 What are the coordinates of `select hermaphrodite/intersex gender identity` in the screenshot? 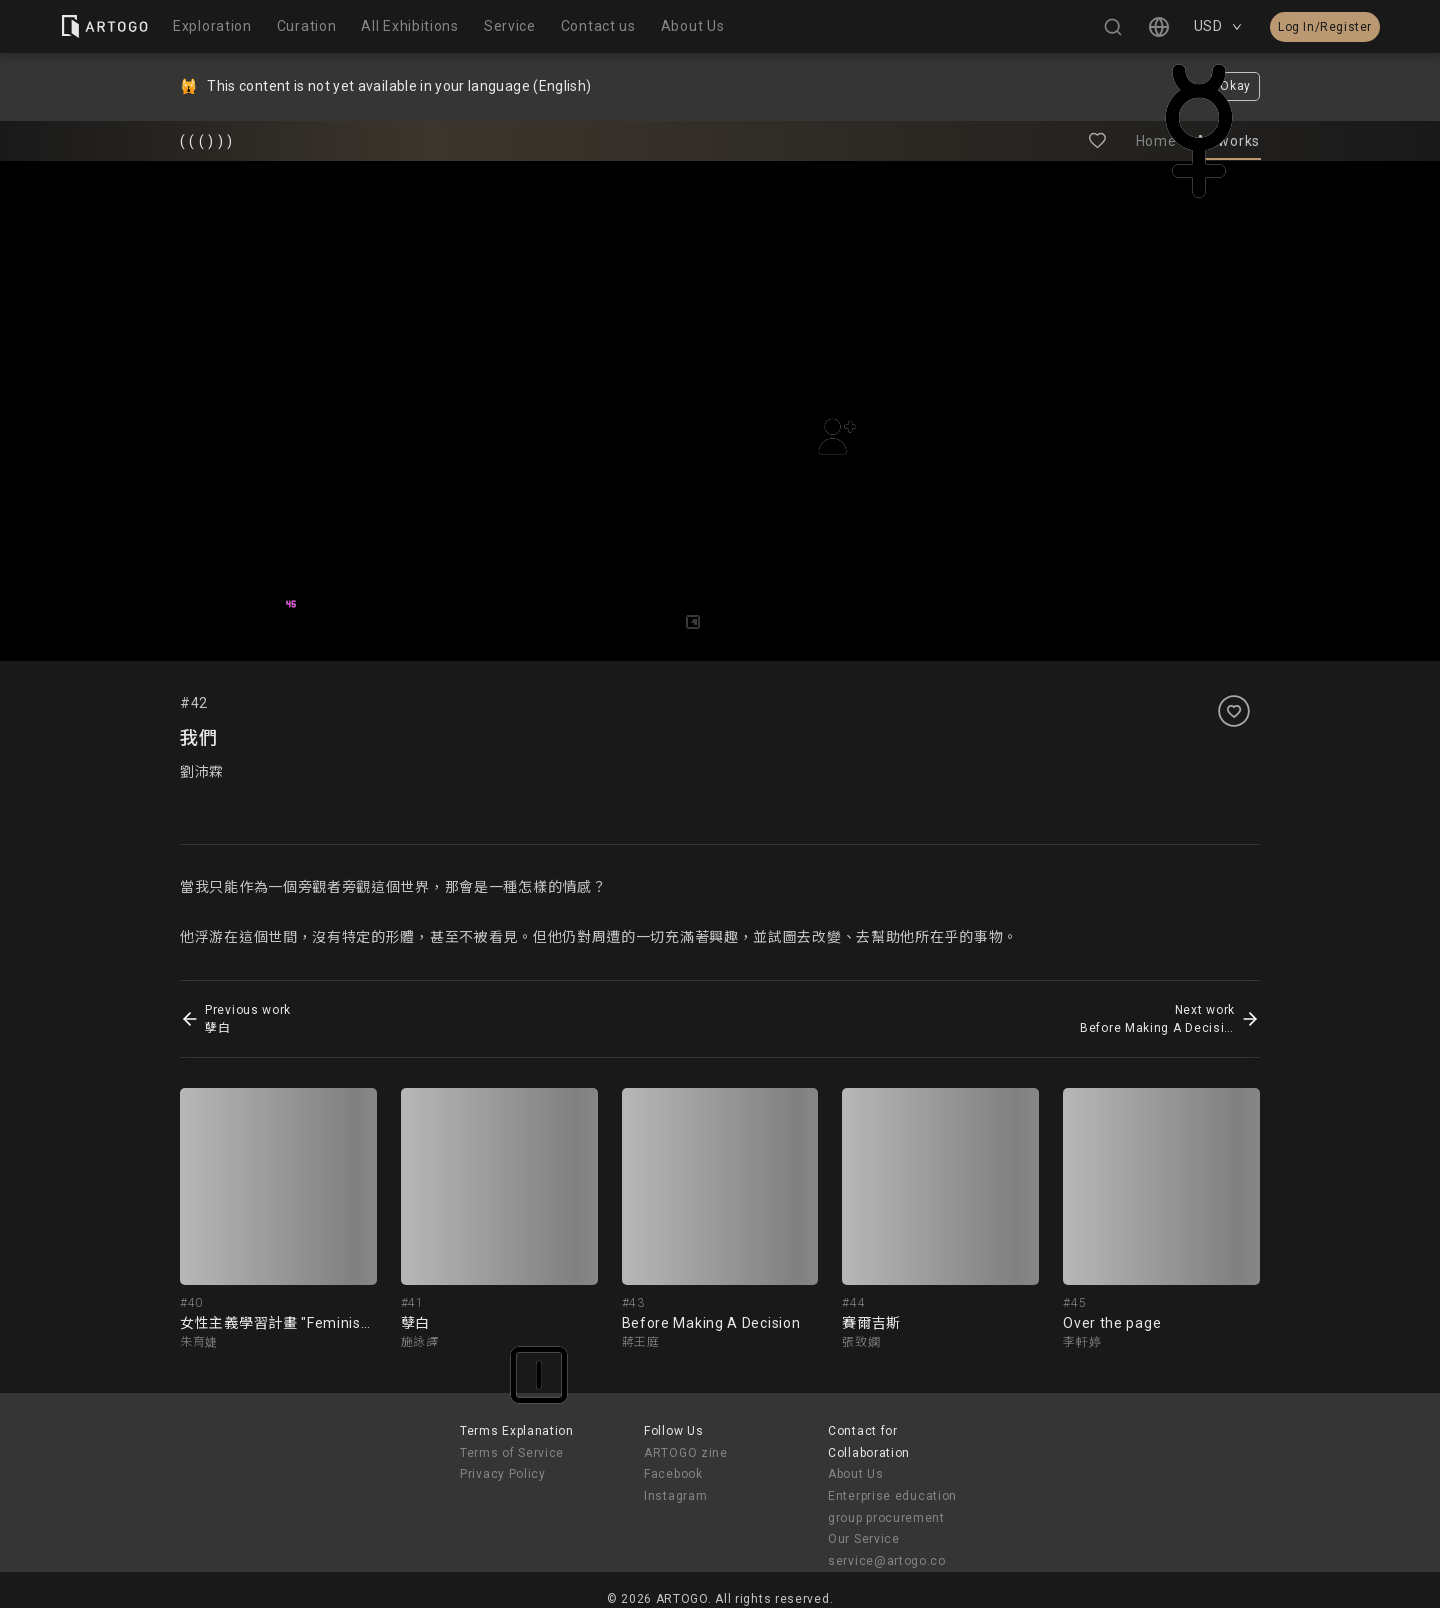 It's located at (1199, 131).